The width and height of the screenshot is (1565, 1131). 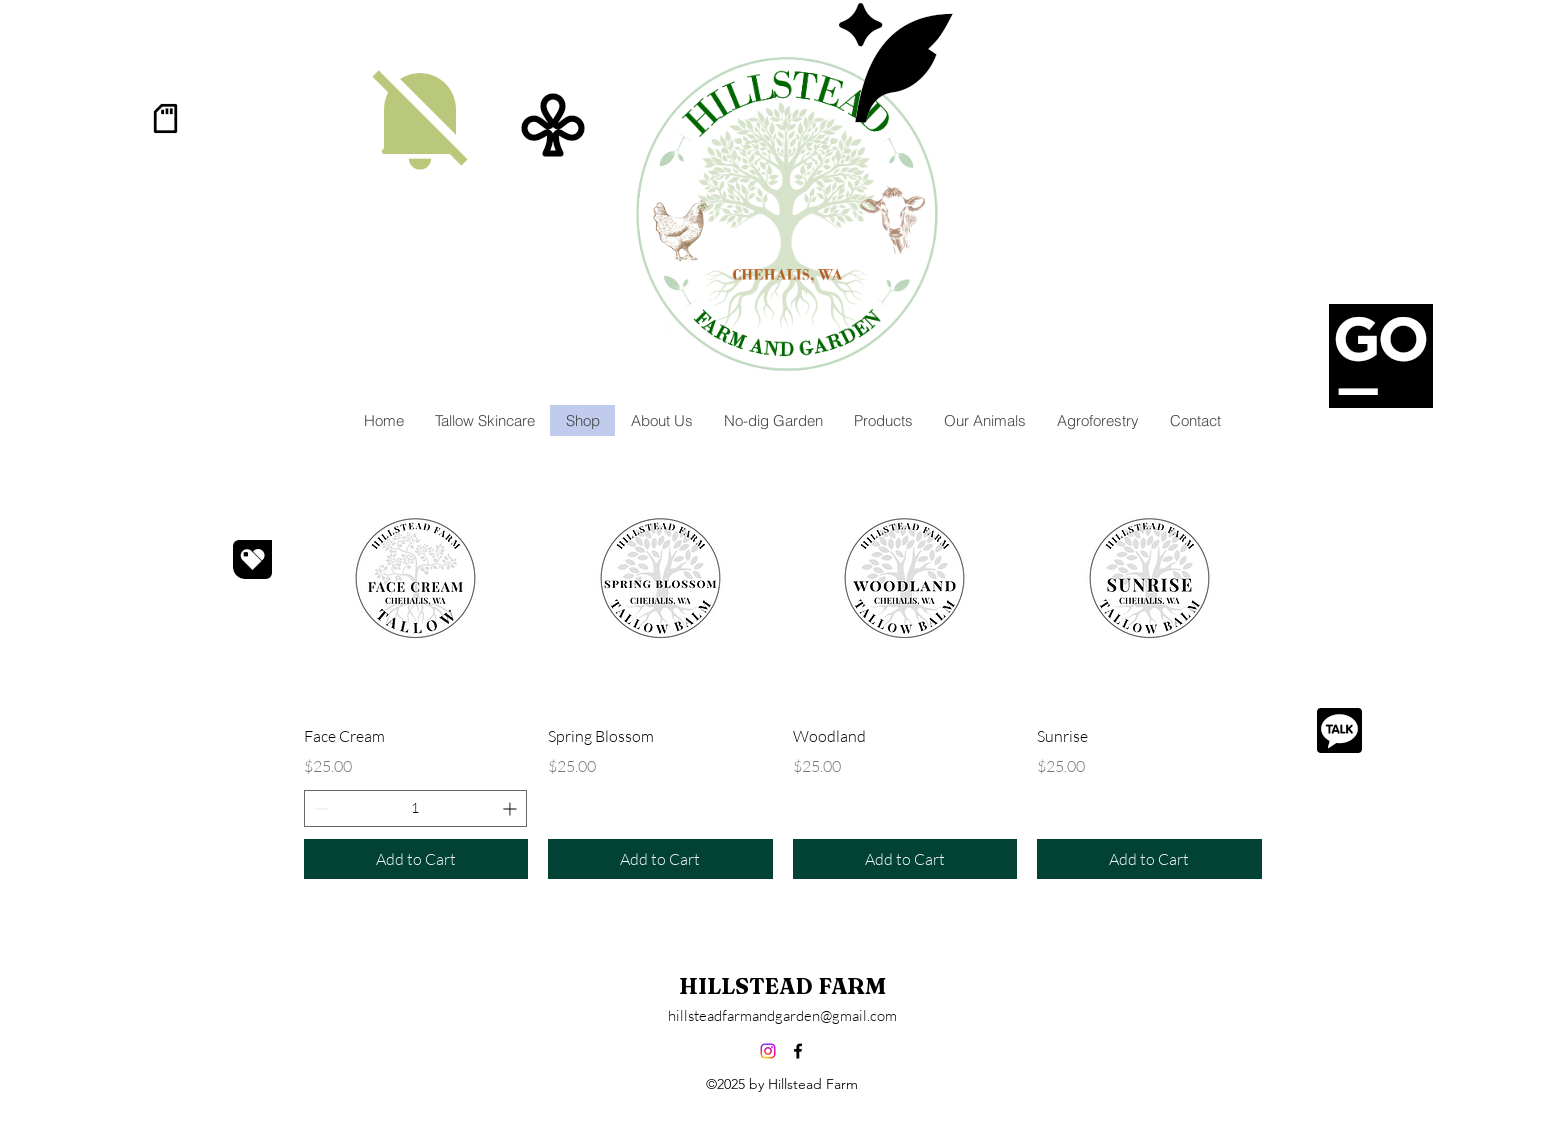 What do you see at coordinates (553, 125) in the screenshot?
I see `represents the clubs suit in a card or poker game` at bounding box center [553, 125].